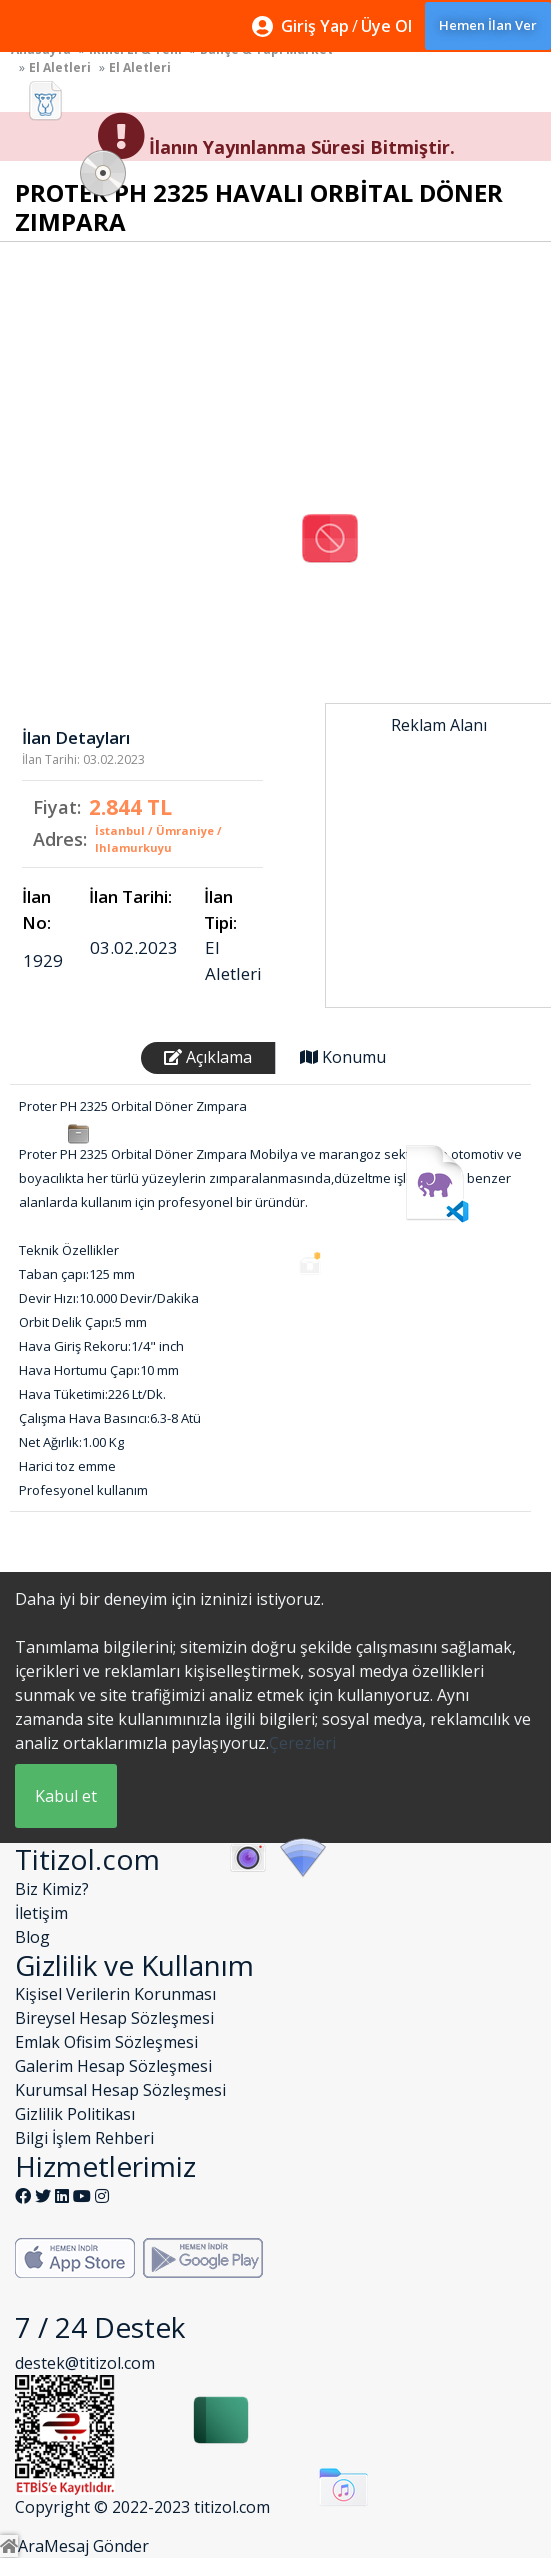 The image size is (551, 2558). Describe the element at coordinates (303, 1857) in the screenshot. I see `indicates wireless network connection status` at that location.